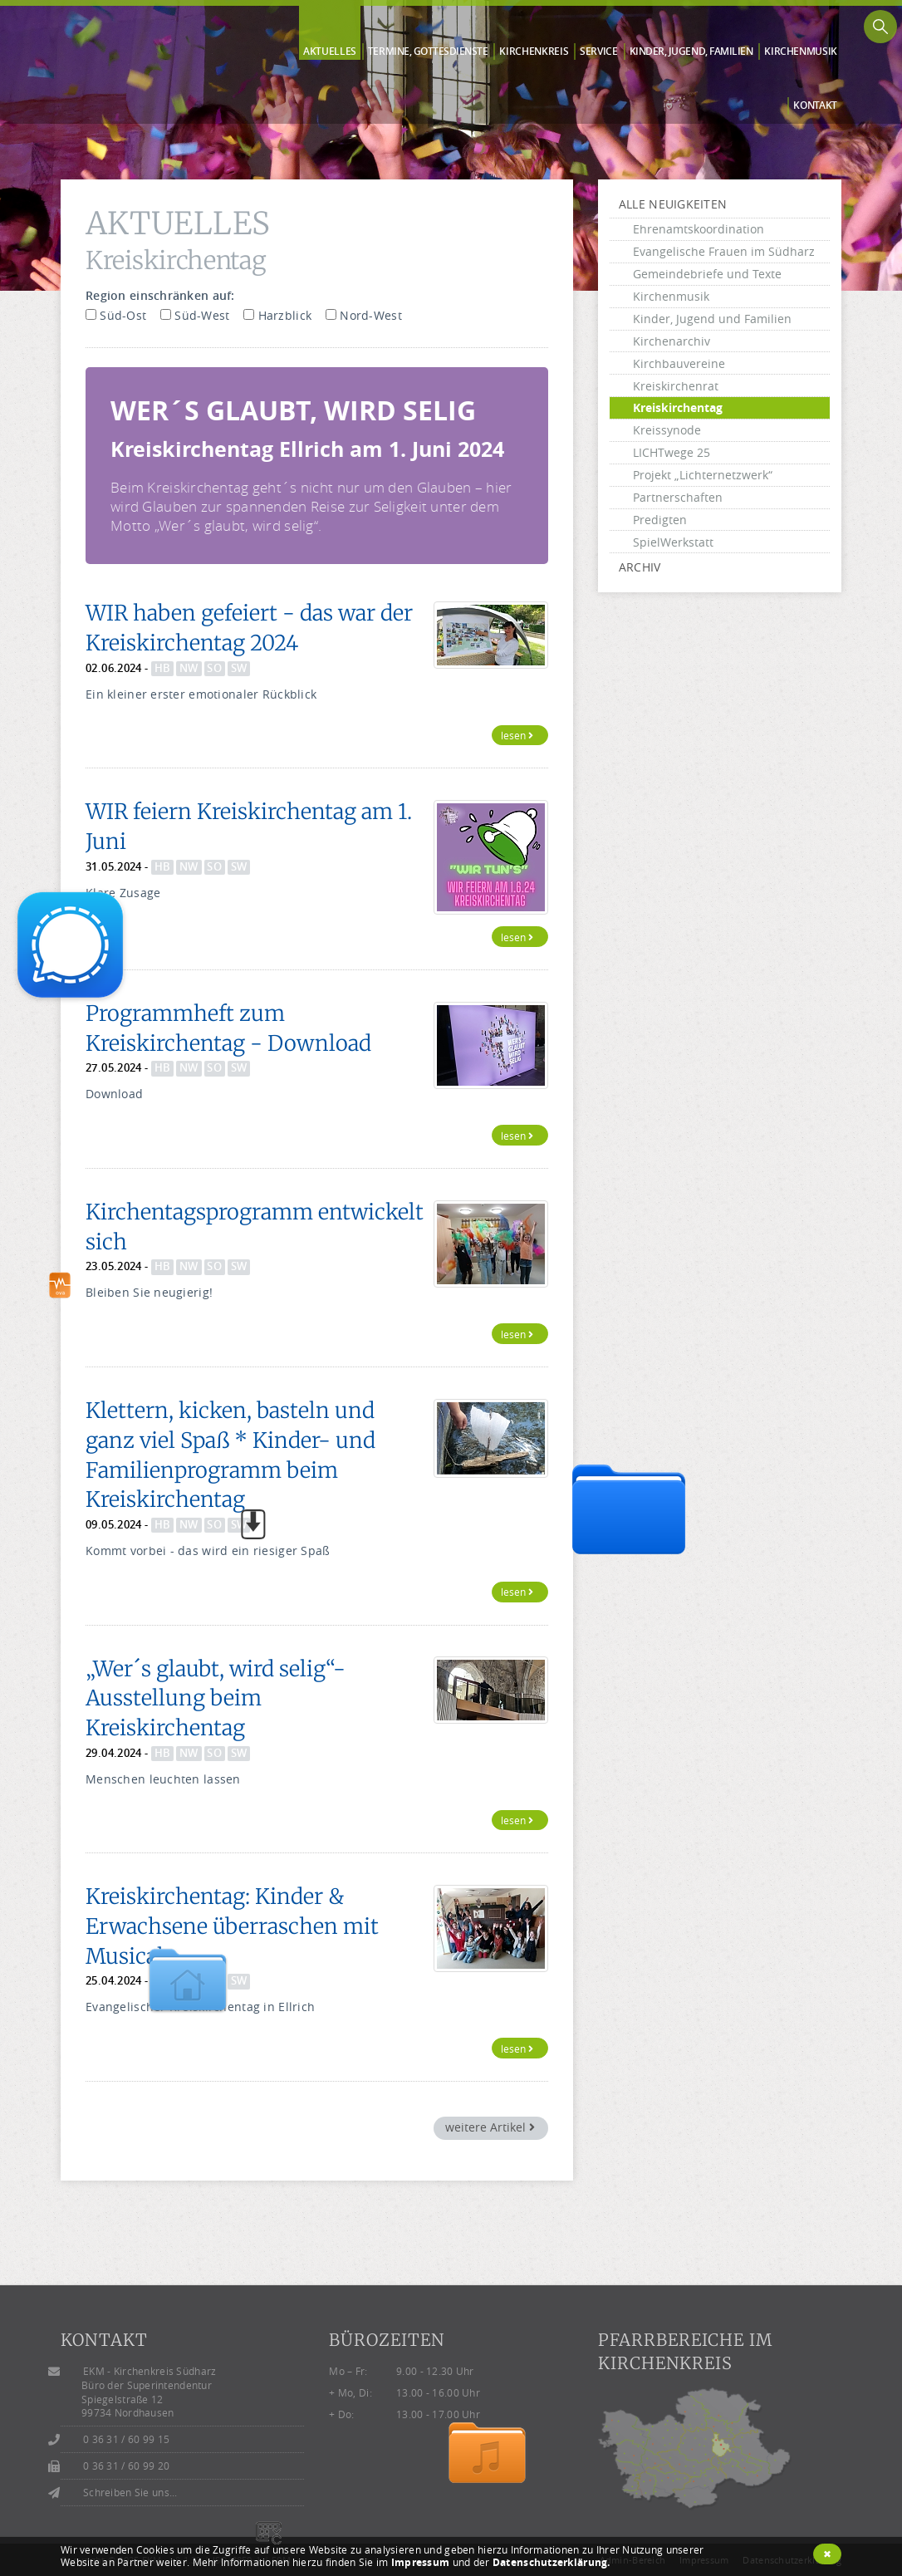  Describe the element at coordinates (188, 1980) in the screenshot. I see `open your home folder` at that location.